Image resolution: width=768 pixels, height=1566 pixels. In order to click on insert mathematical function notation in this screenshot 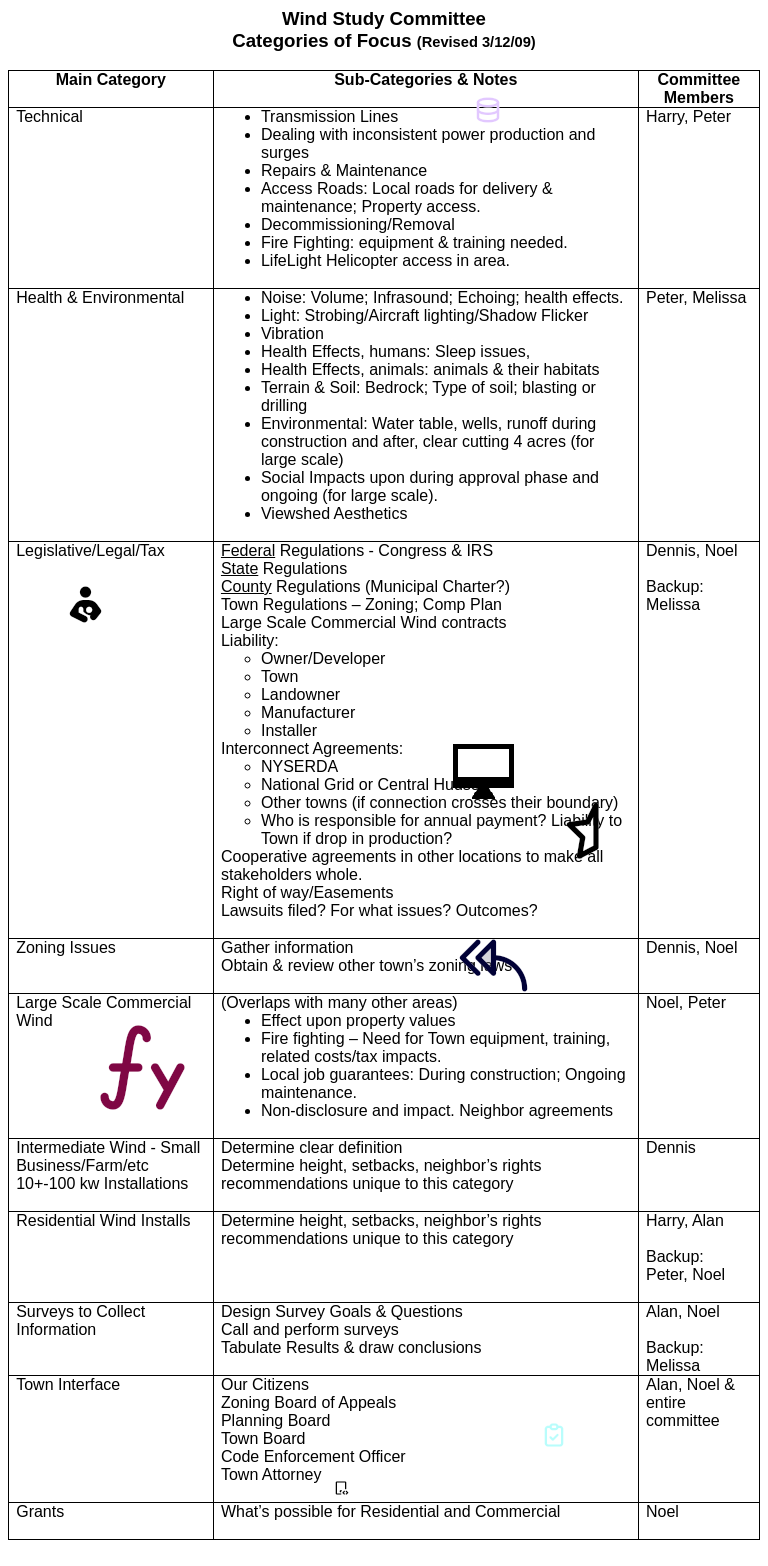, I will do `click(142, 1067)`.